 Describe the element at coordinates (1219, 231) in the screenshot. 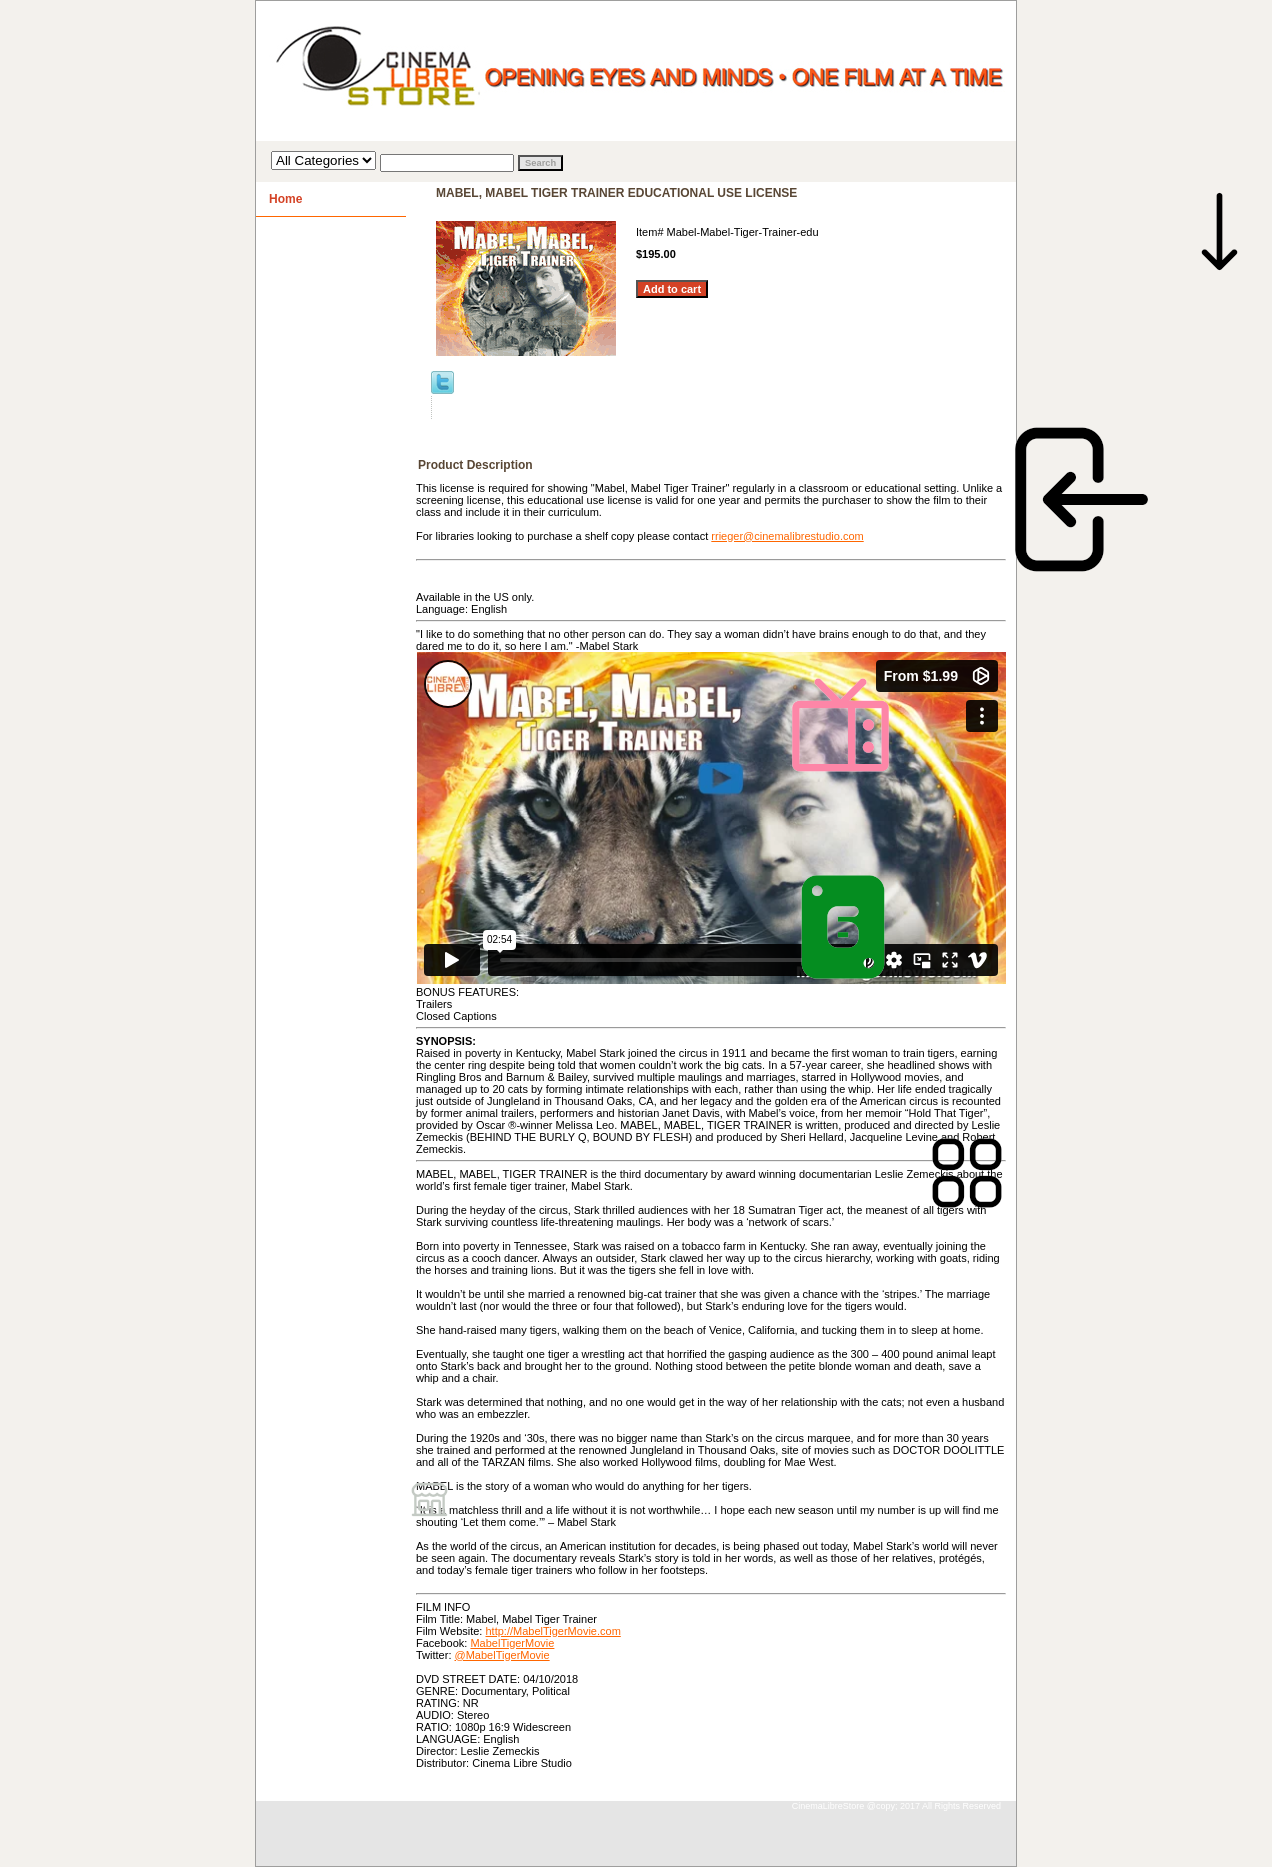

I see `scroll down for more content` at that location.